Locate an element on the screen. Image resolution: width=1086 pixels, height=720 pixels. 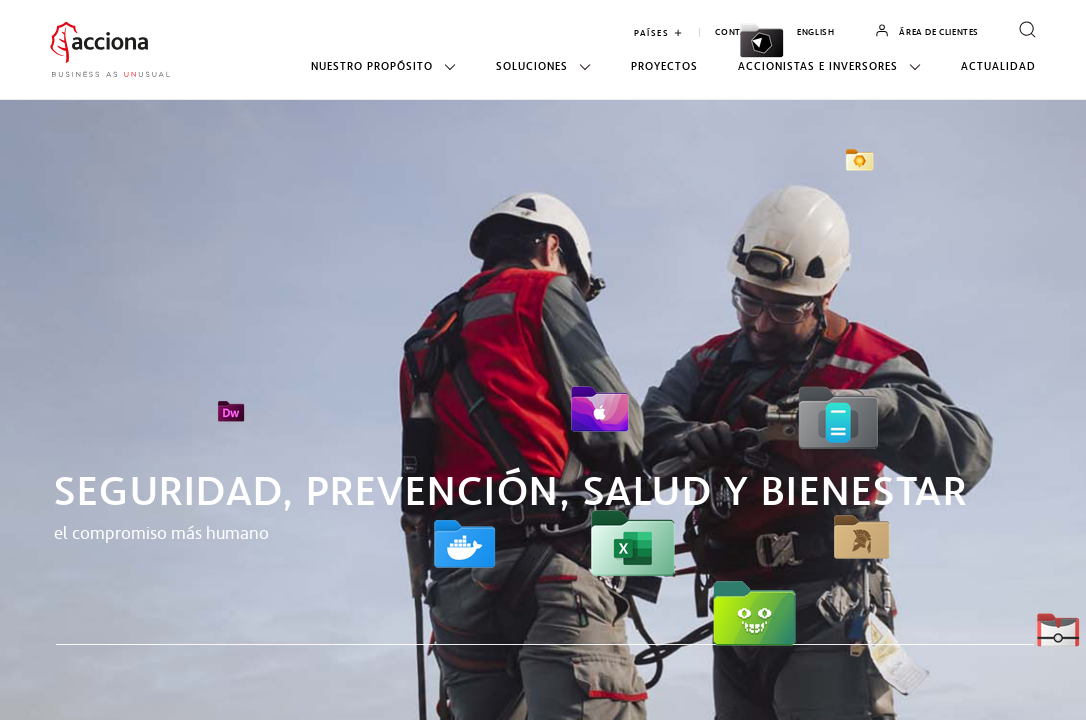
open GameJolt games folder is located at coordinates (754, 615).